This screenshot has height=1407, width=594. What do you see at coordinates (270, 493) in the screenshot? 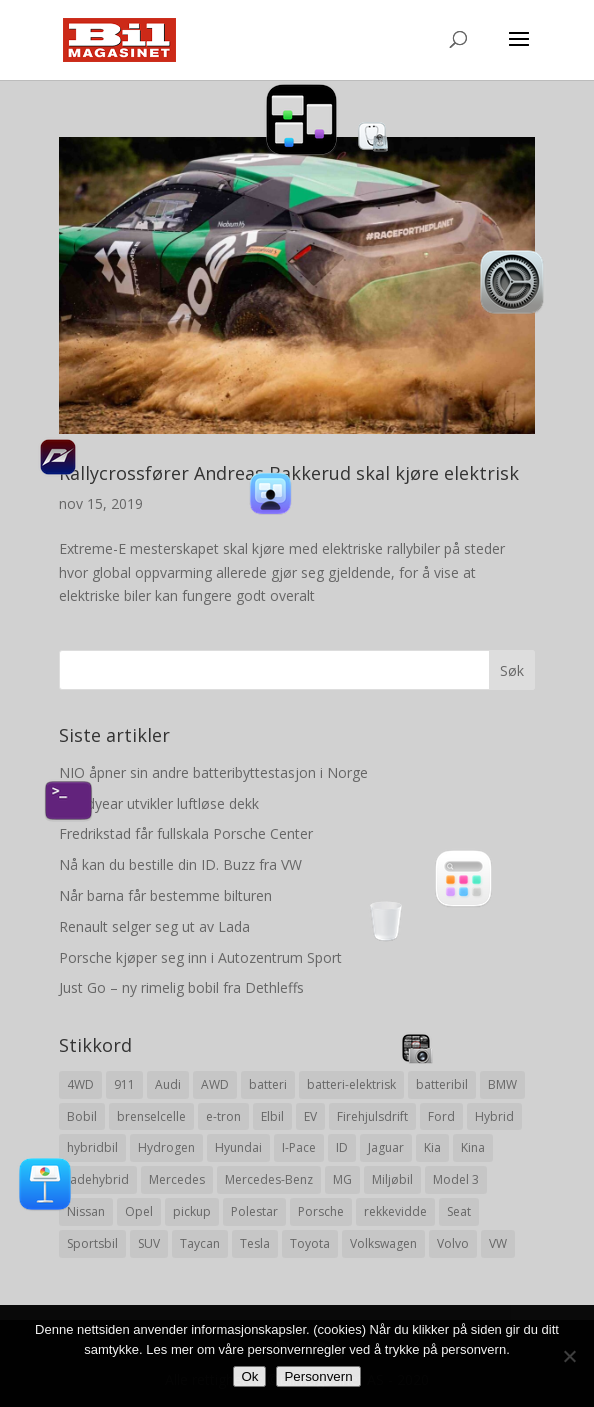
I see `open the screen sharing app` at bounding box center [270, 493].